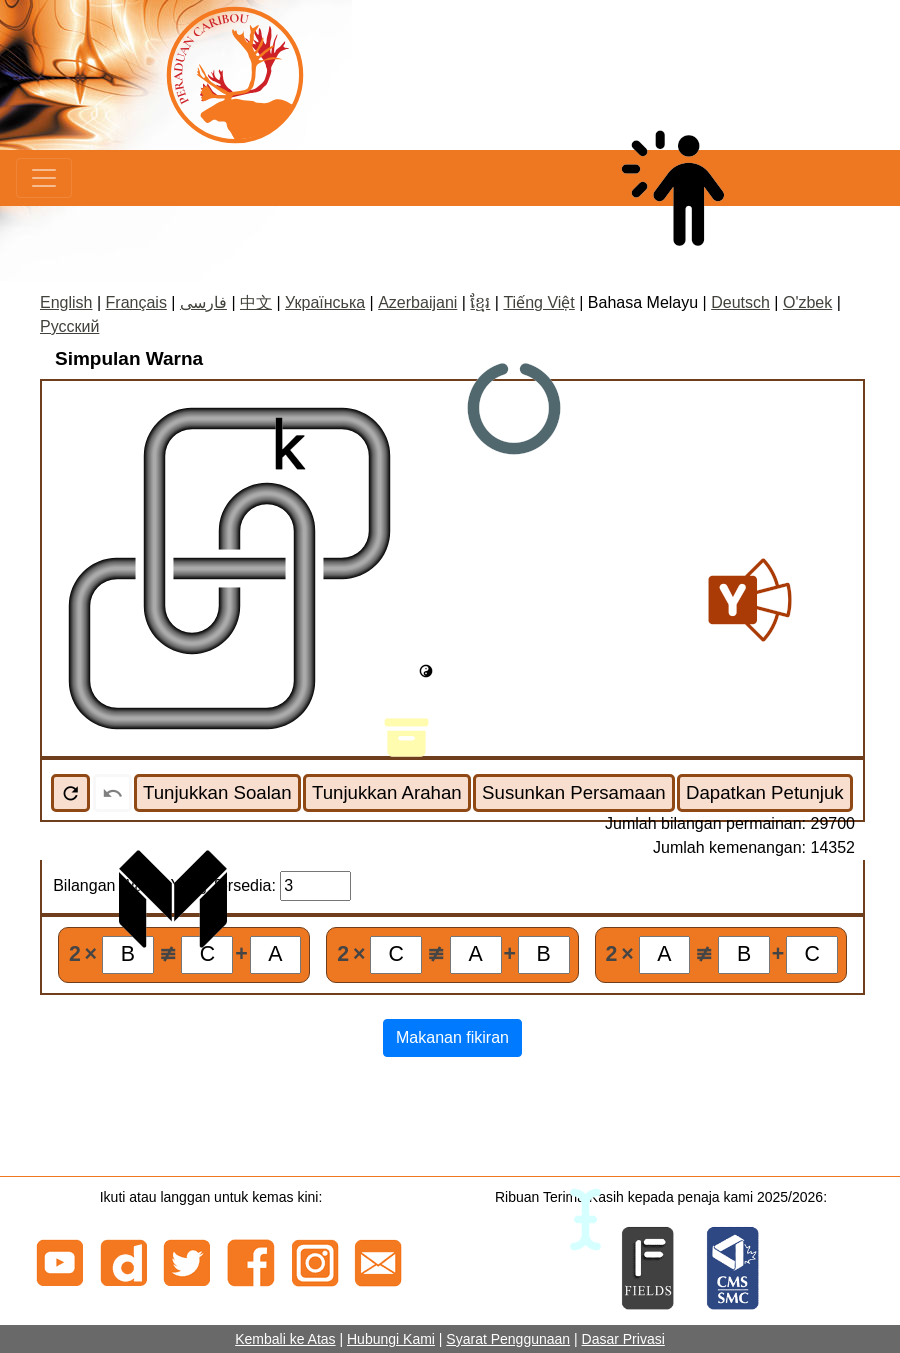 The width and height of the screenshot is (900, 1353). Describe the element at coordinates (682, 190) in the screenshot. I see `indicates a person with high energy or activity` at that location.